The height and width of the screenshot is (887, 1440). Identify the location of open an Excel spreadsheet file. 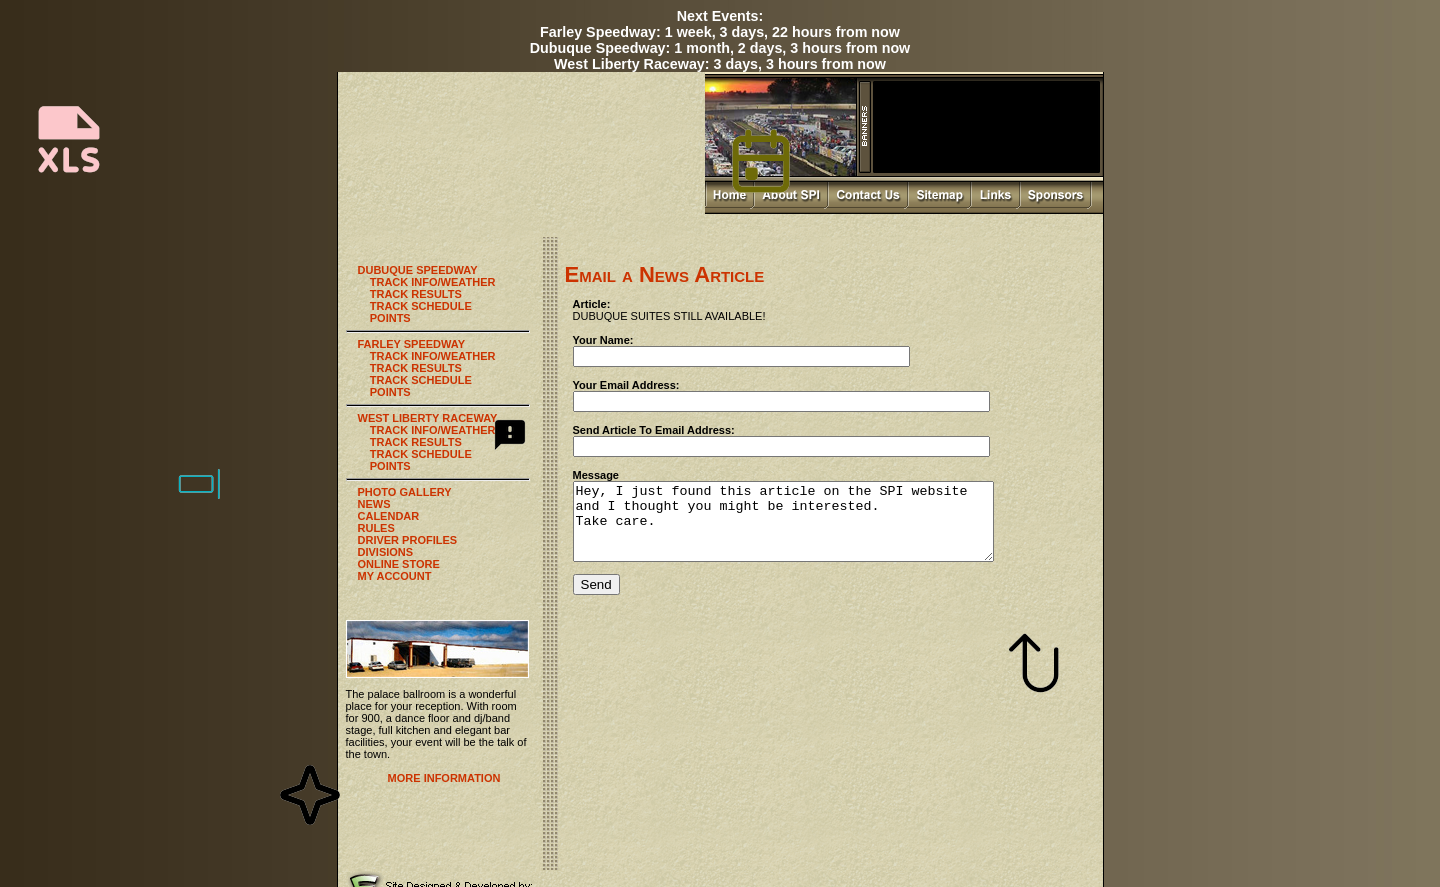
(69, 142).